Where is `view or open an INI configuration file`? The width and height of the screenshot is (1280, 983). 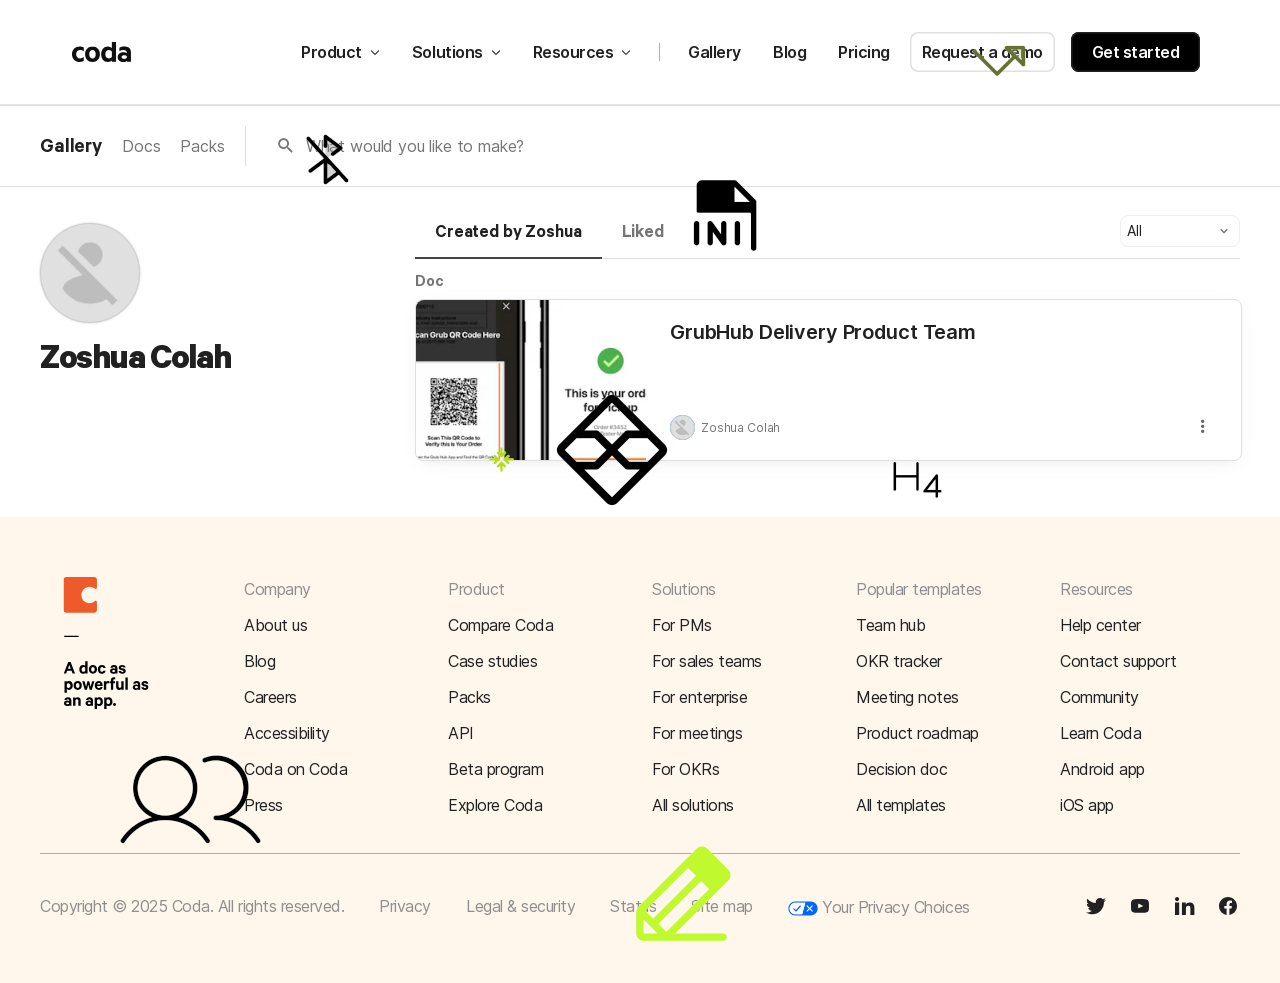
view or open an INI configuration file is located at coordinates (726, 215).